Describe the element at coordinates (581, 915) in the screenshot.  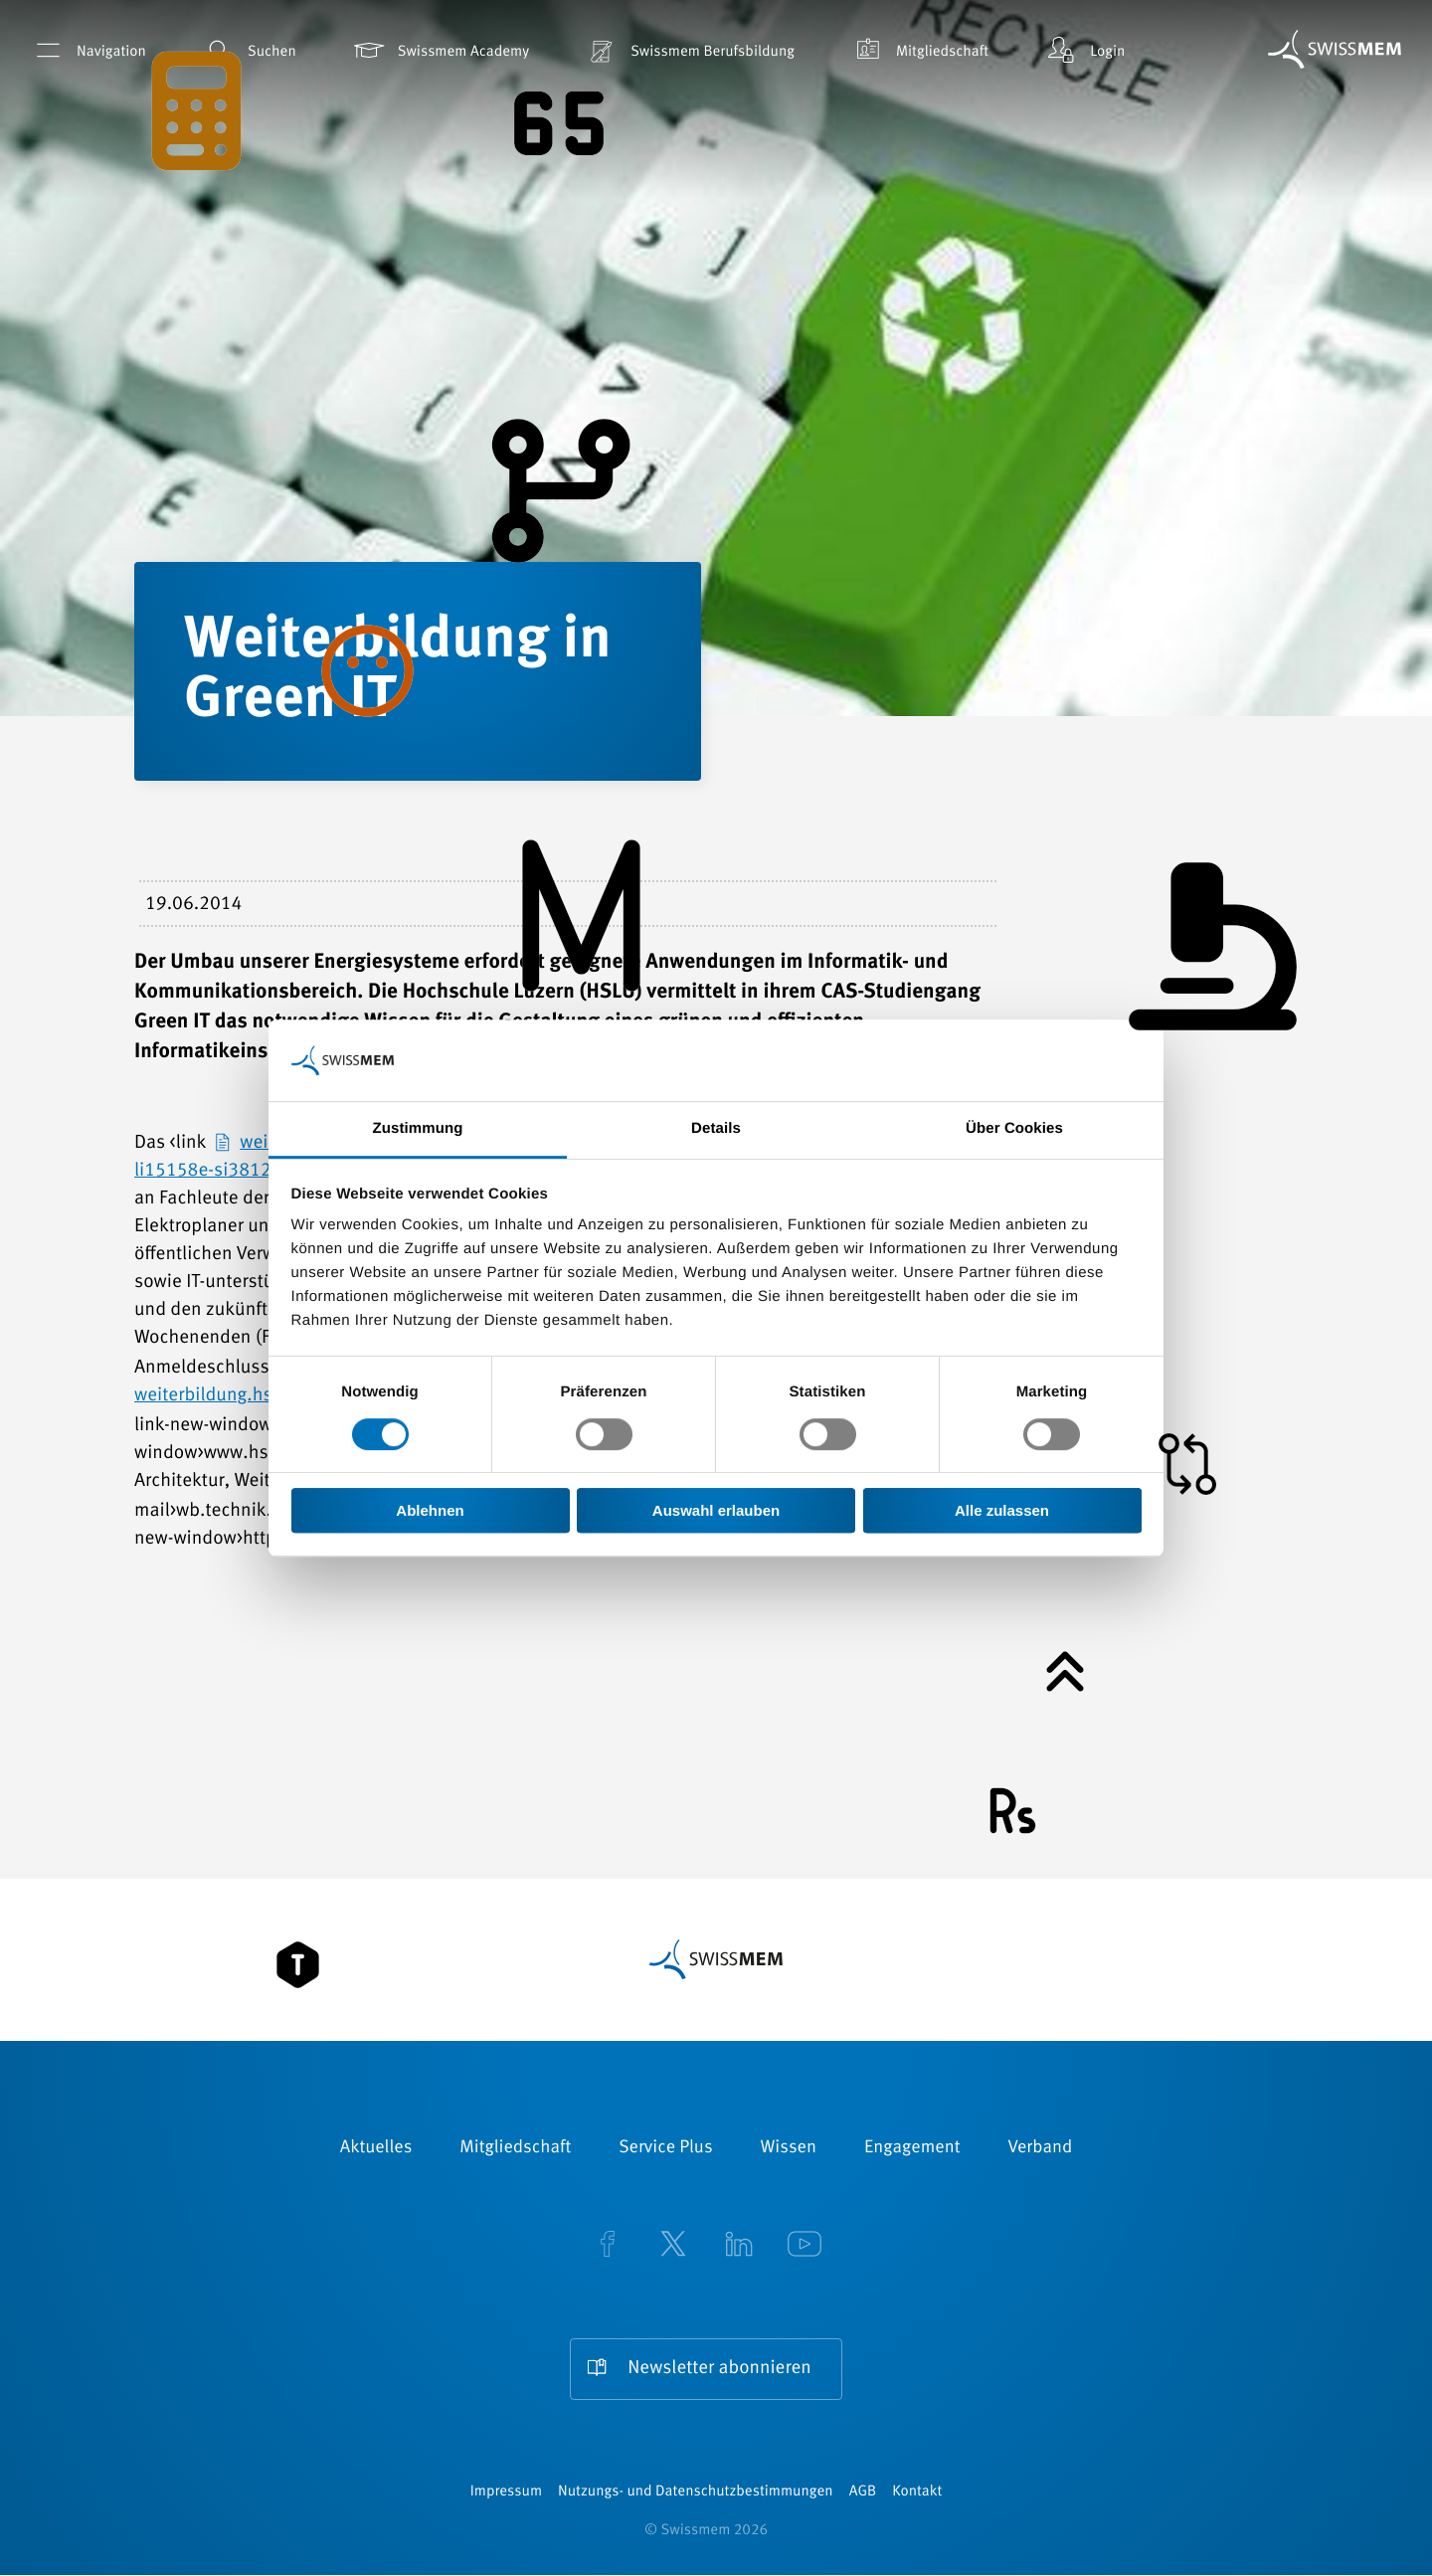
I see `indicates a label or category starting with "M"` at that location.